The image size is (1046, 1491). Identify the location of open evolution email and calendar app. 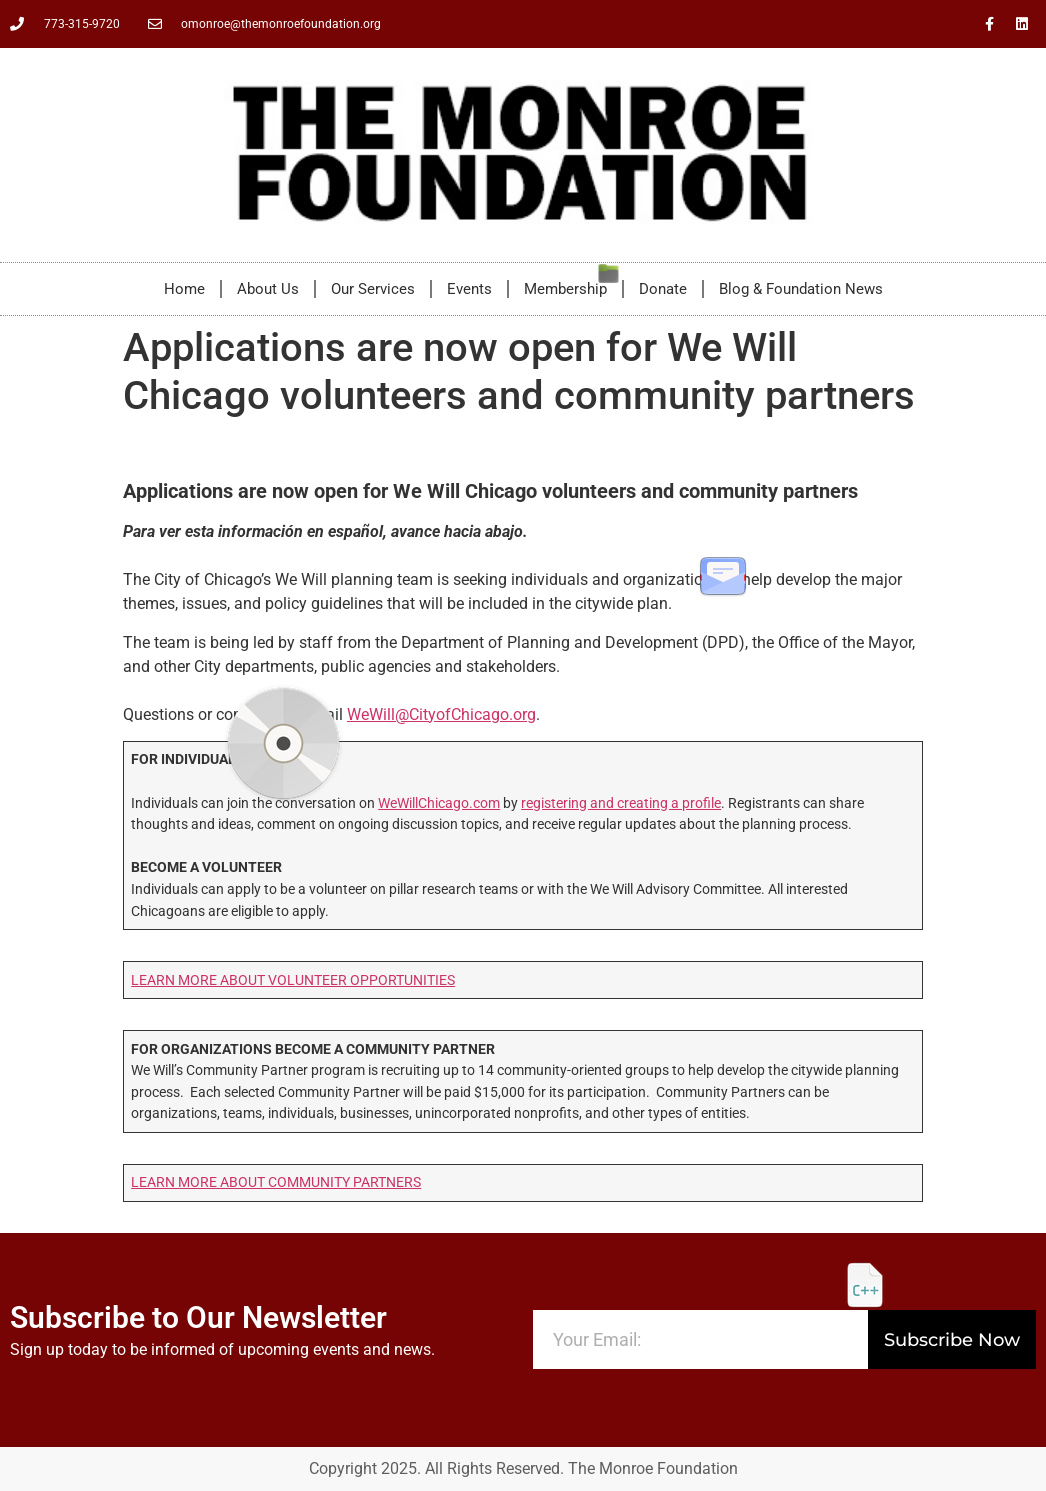
(723, 576).